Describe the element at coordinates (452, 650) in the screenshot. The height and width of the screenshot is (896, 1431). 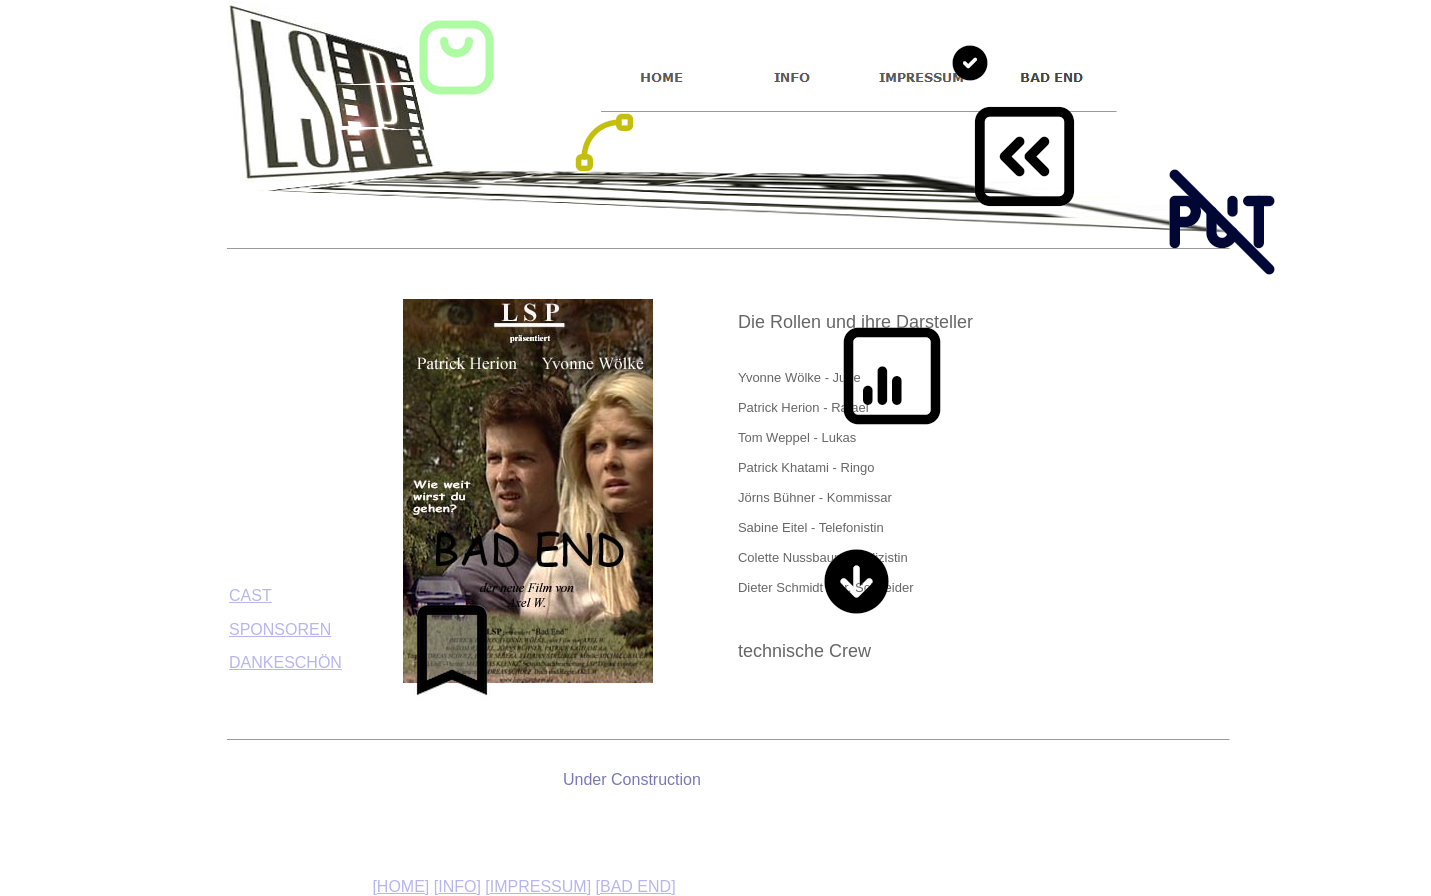
I see `bookmark this item` at that location.